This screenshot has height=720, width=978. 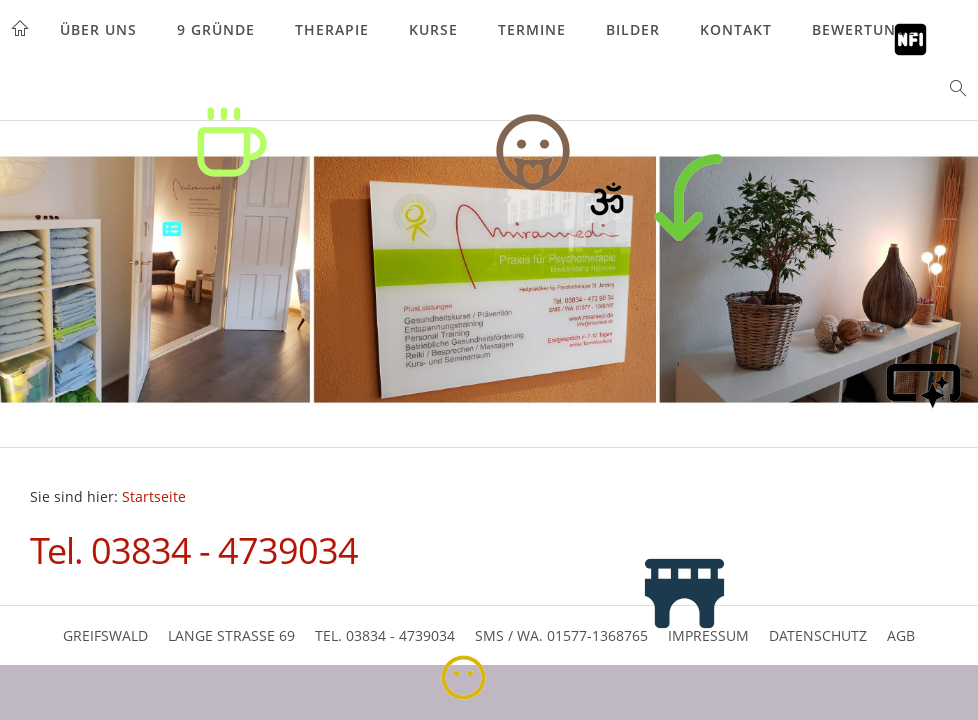 I want to click on take a coffee break or set a break reminder, so click(x=230, y=143).